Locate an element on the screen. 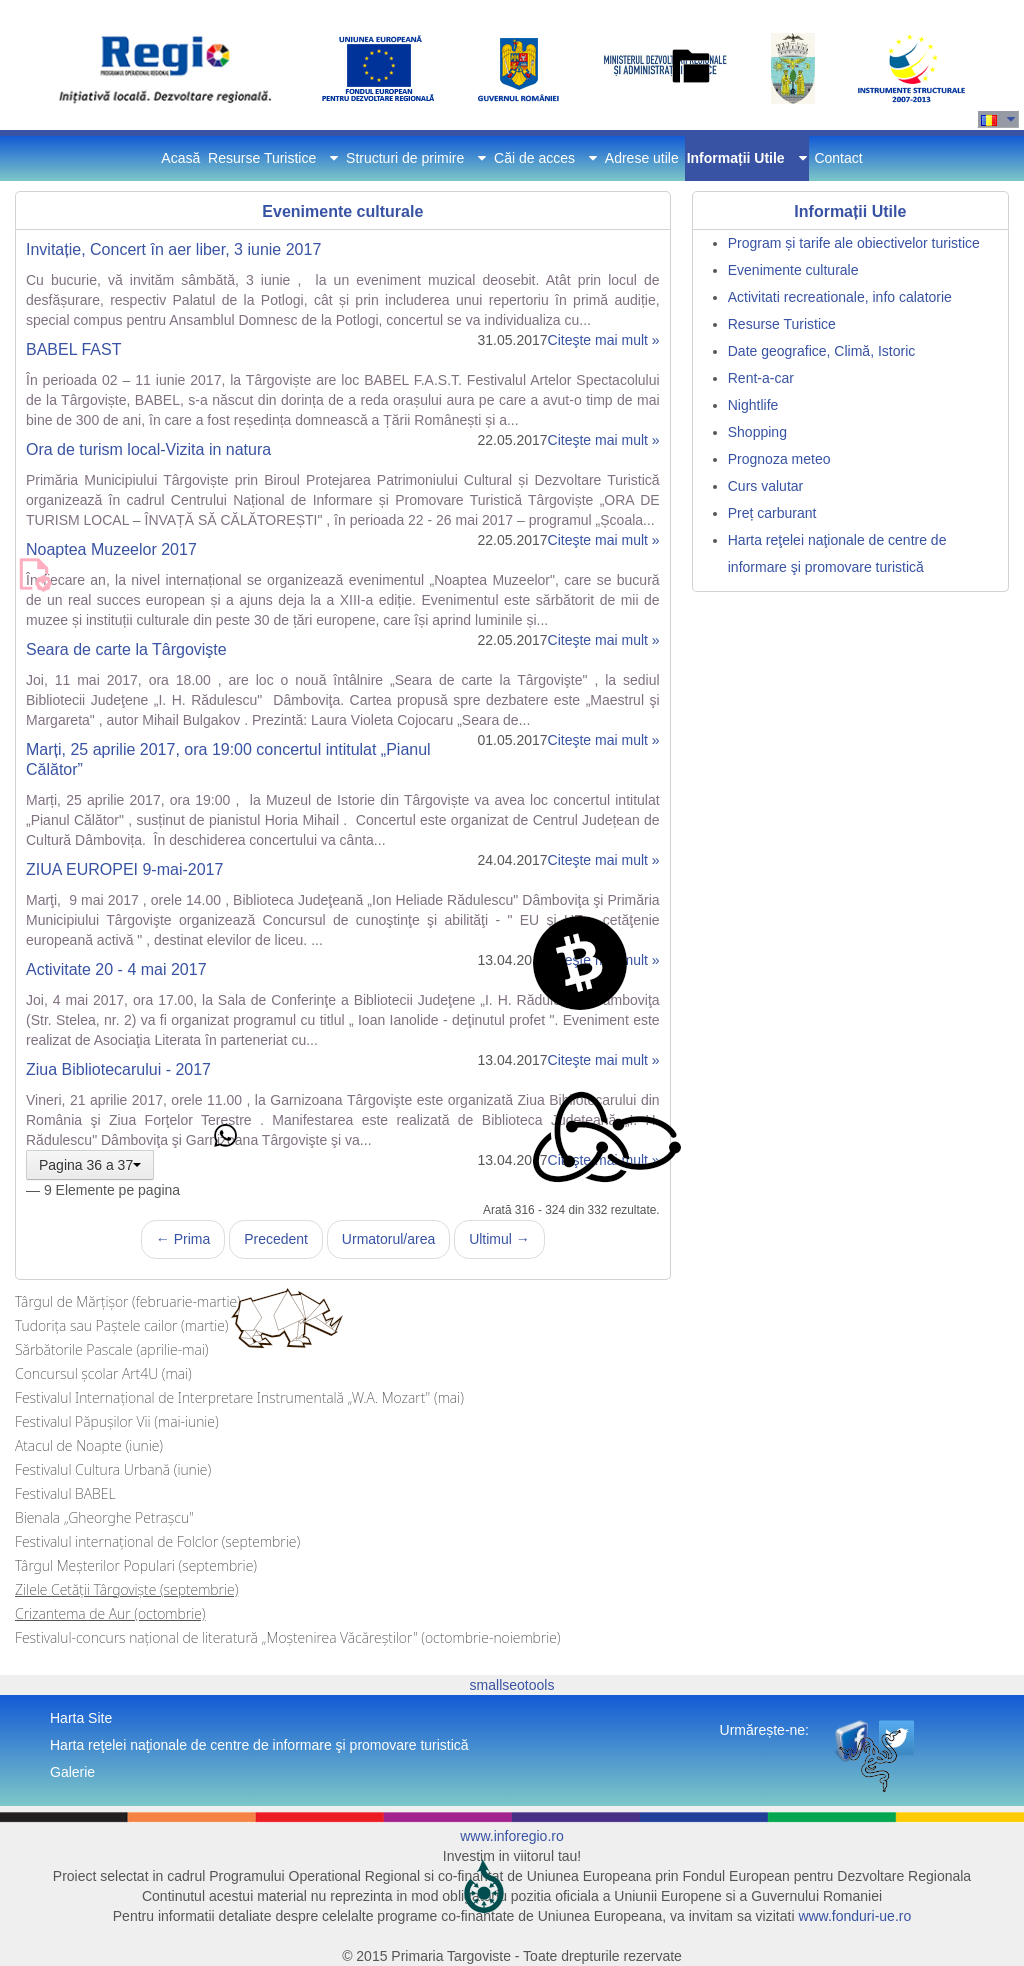 This screenshot has width=1024, height=1966. view verified contract document is located at coordinates (34, 574).